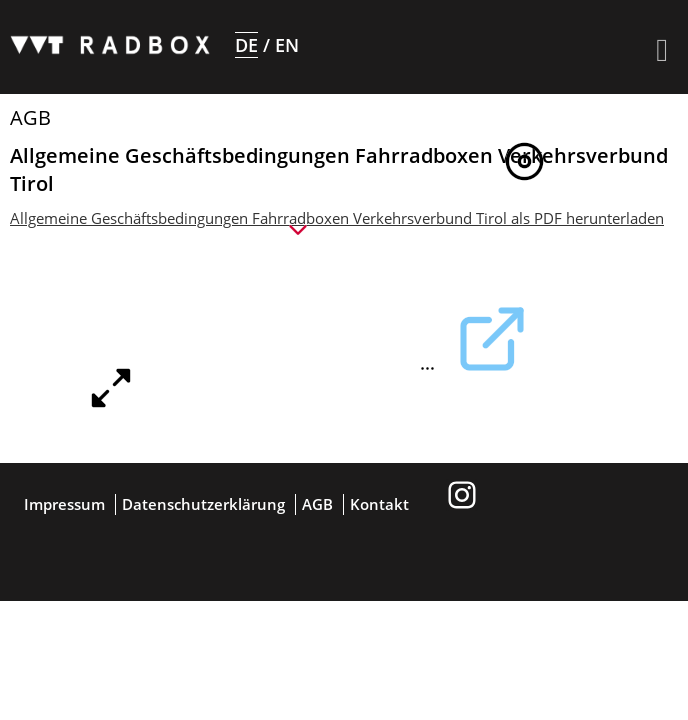  What do you see at coordinates (492, 339) in the screenshot?
I see `open link in a new tab or window` at bounding box center [492, 339].